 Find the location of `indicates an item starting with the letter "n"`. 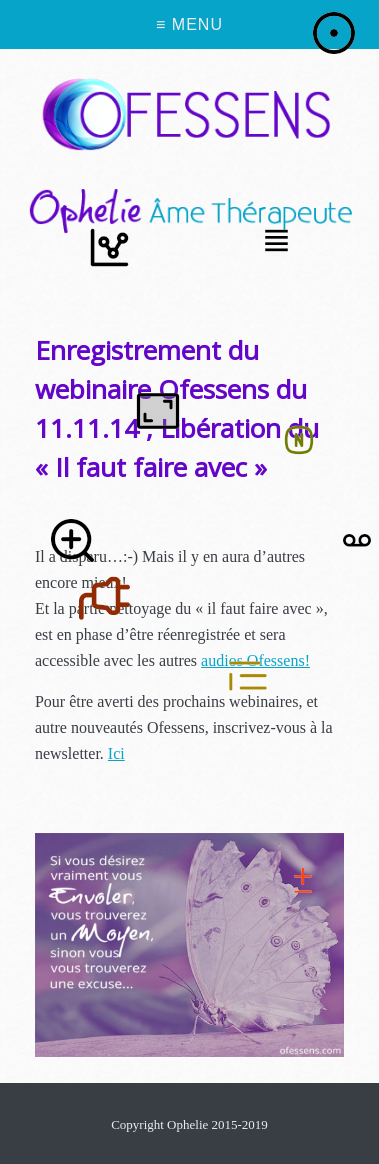

indicates an item starting with the letter "n" is located at coordinates (299, 440).